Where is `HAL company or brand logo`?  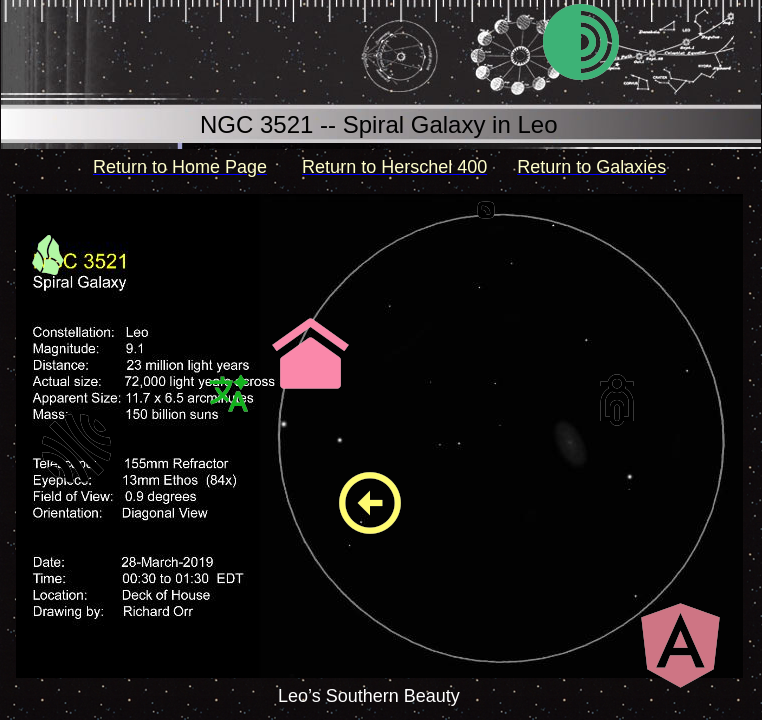
HAL company or brand logo is located at coordinates (76, 448).